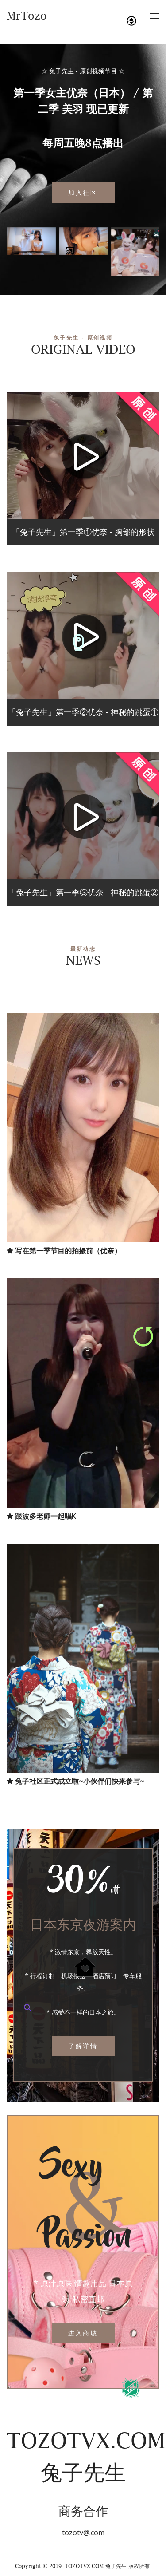 The image size is (166, 2576). What do you see at coordinates (131, 2388) in the screenshot?
I see `open the NHL app or website` at bounding box center [131, 2388].